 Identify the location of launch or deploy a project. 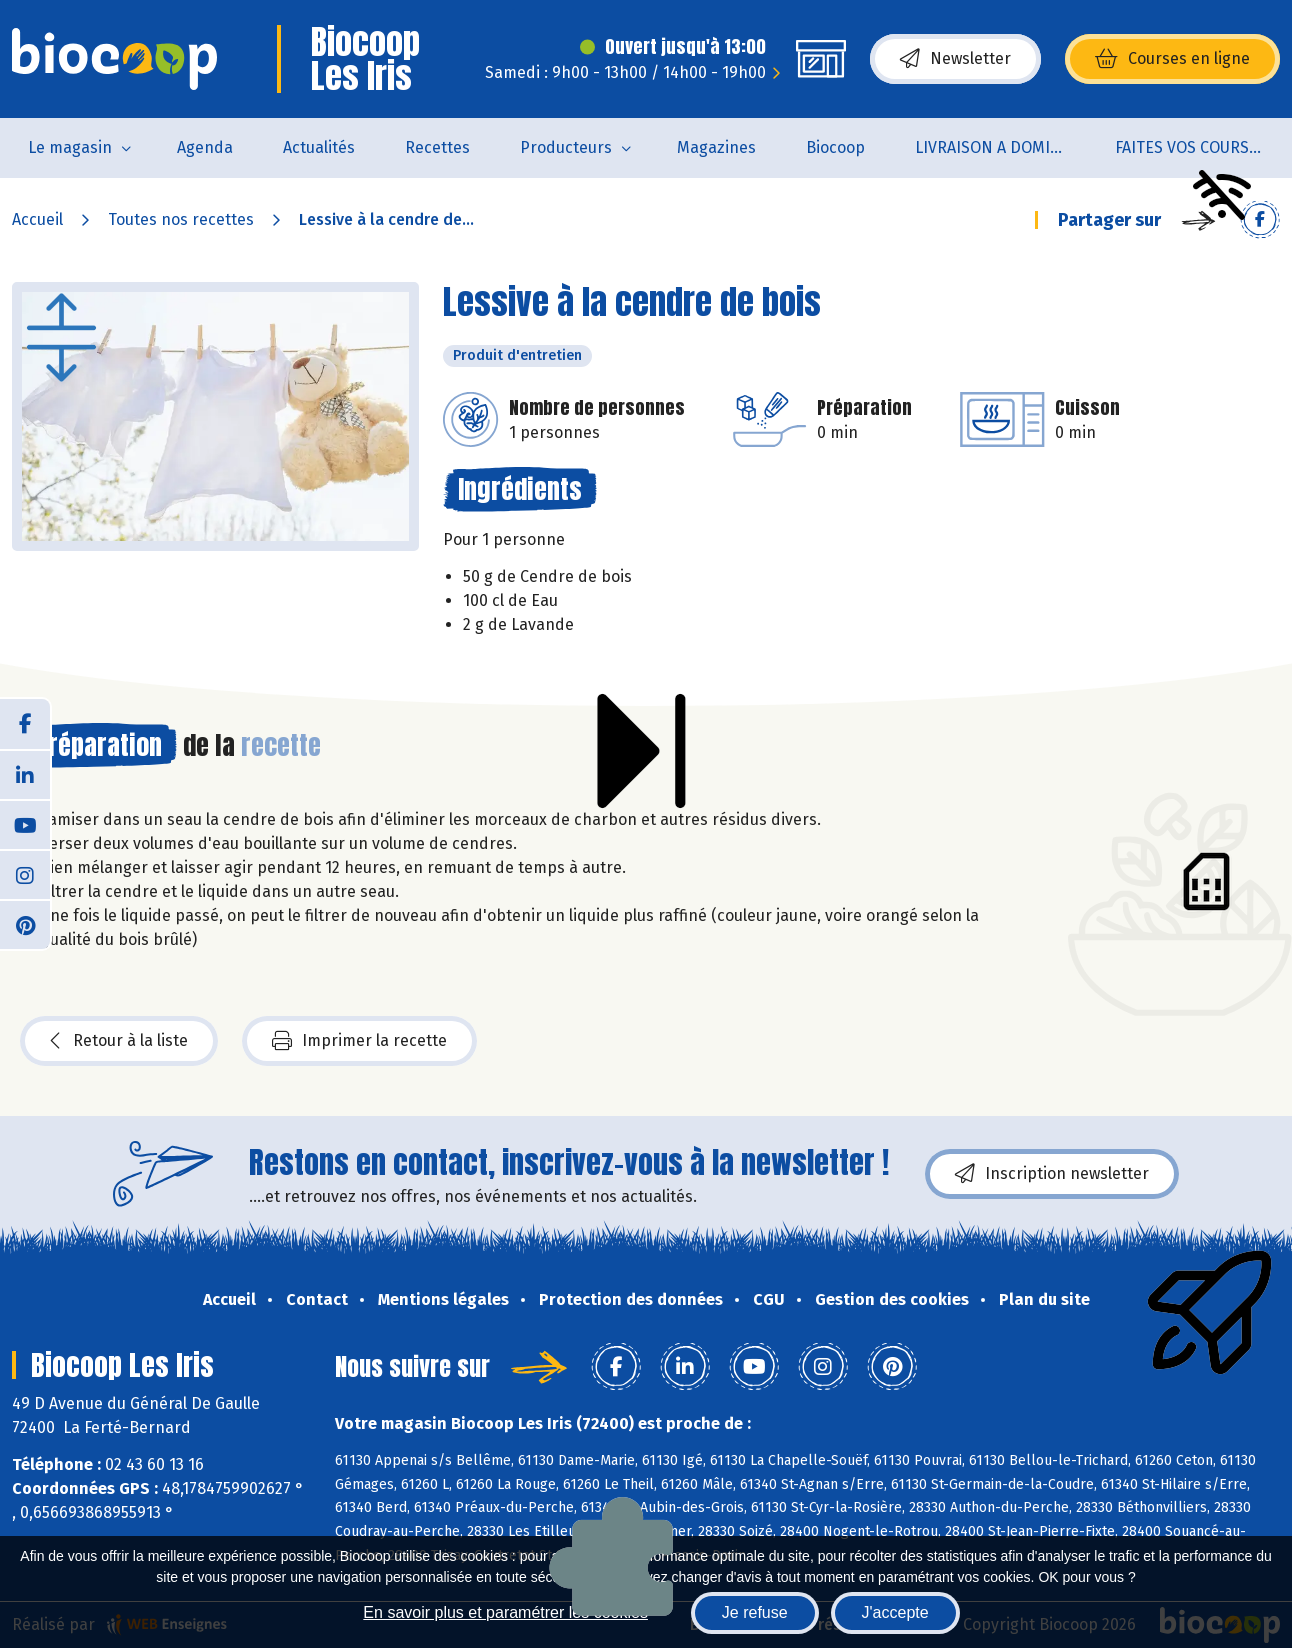
(1212, 1310).